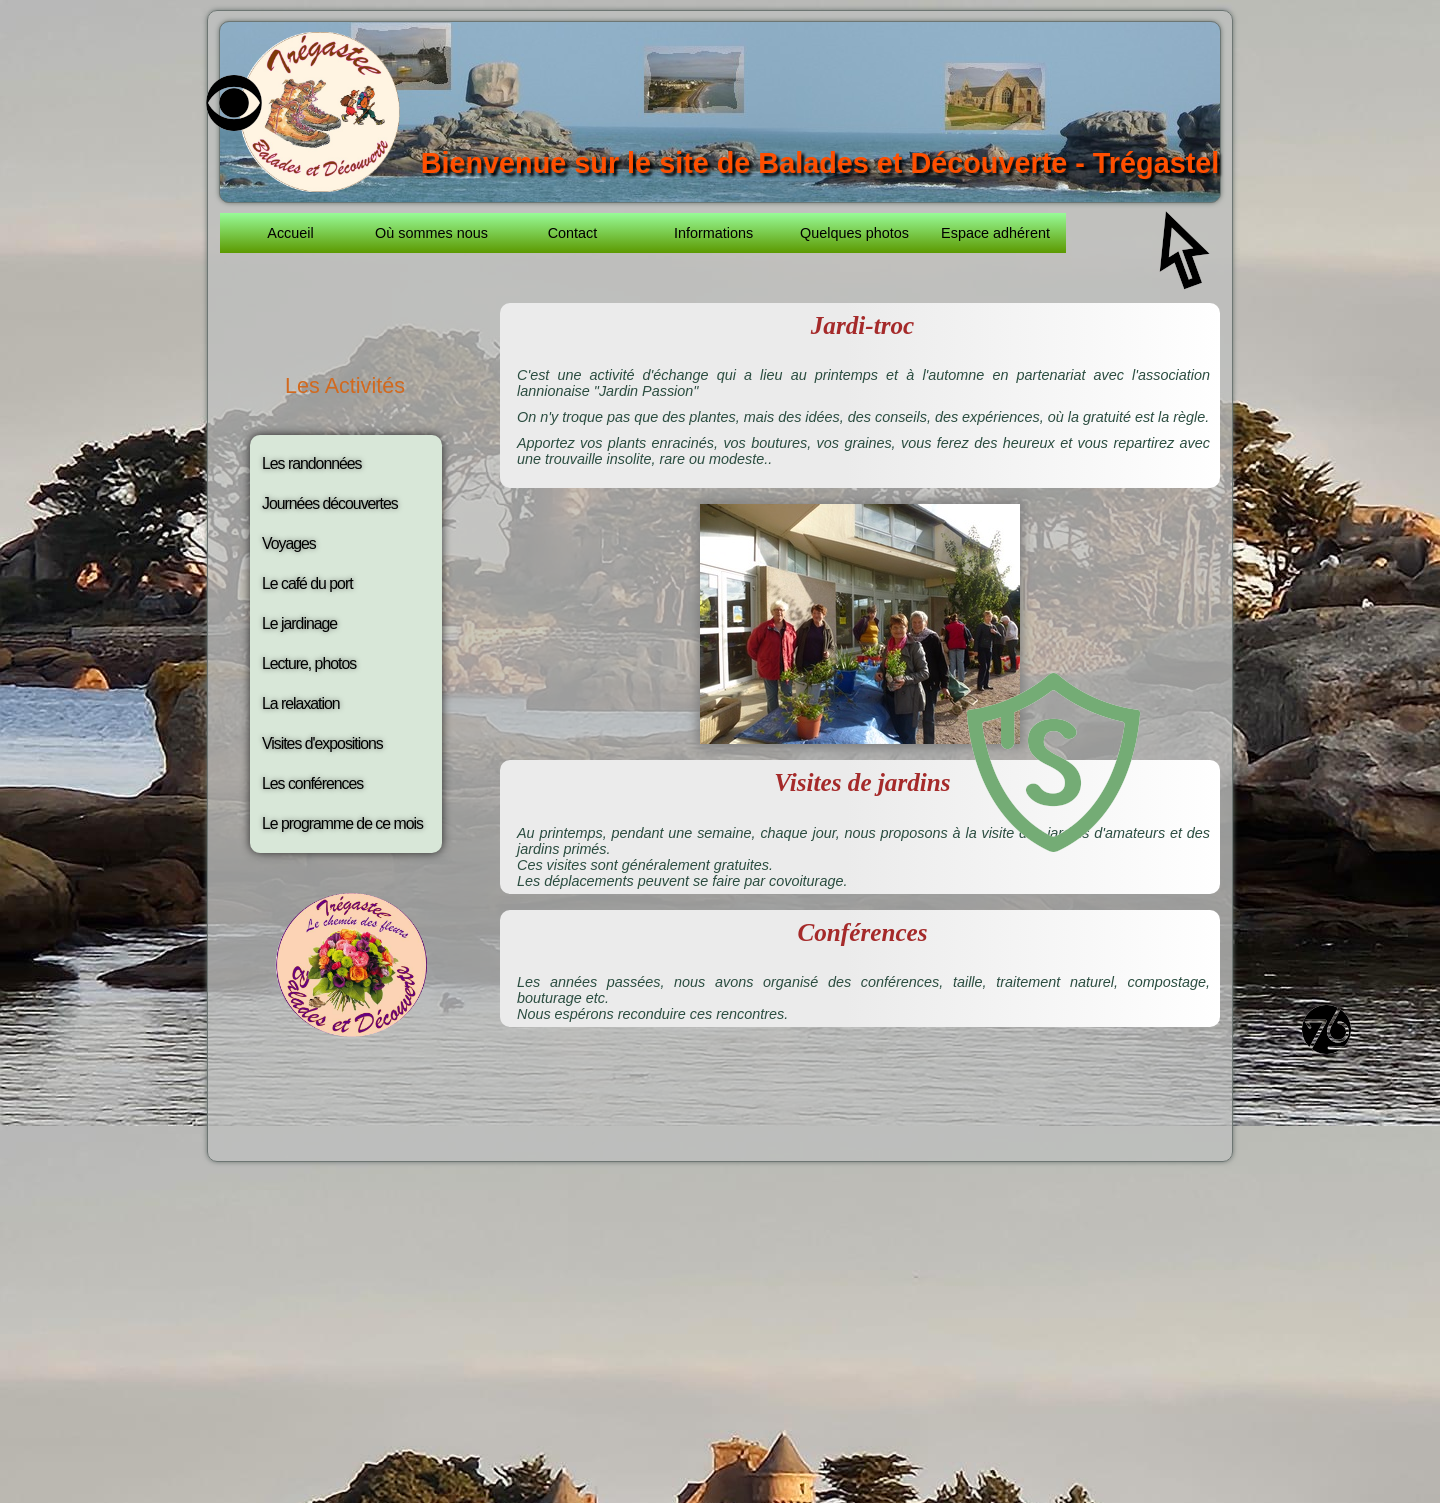  Describe the element at coordinates (1053, 762) in the screenshot. I see `songoda brand logo` at that location.